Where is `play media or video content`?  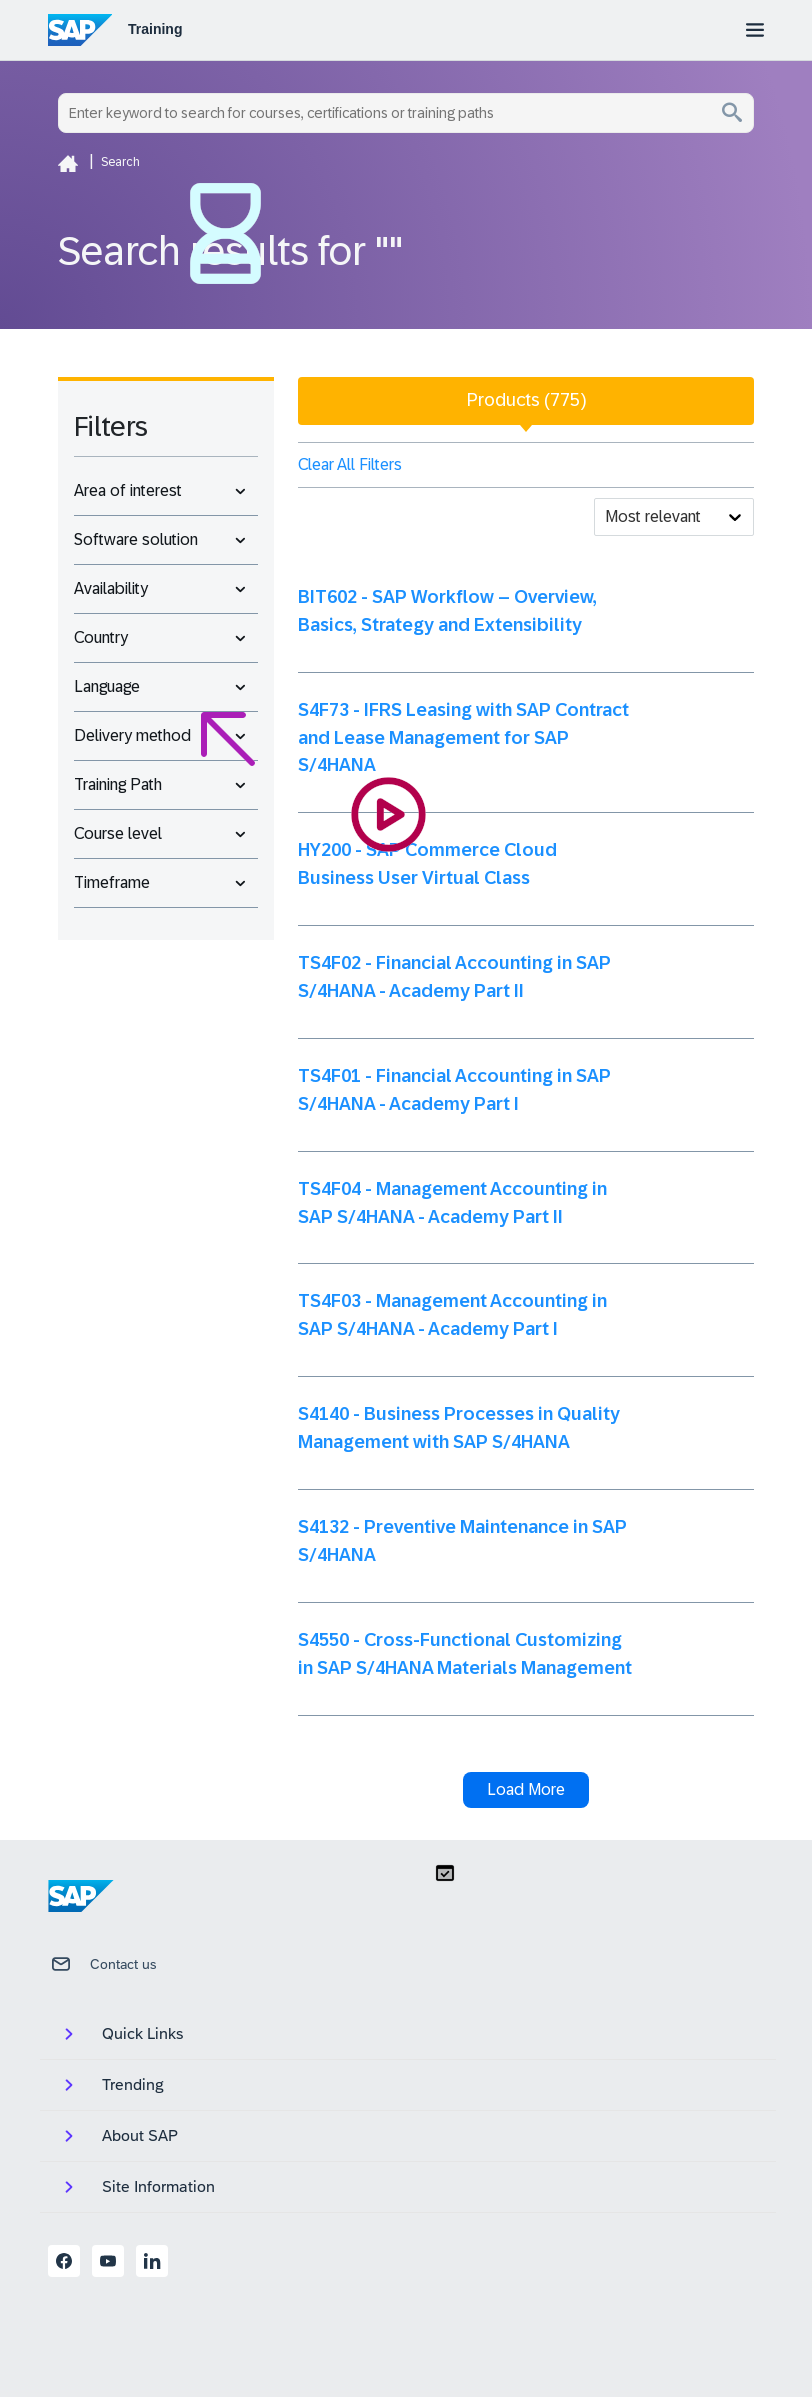 play media or video content is located at coordinates (388, 814).